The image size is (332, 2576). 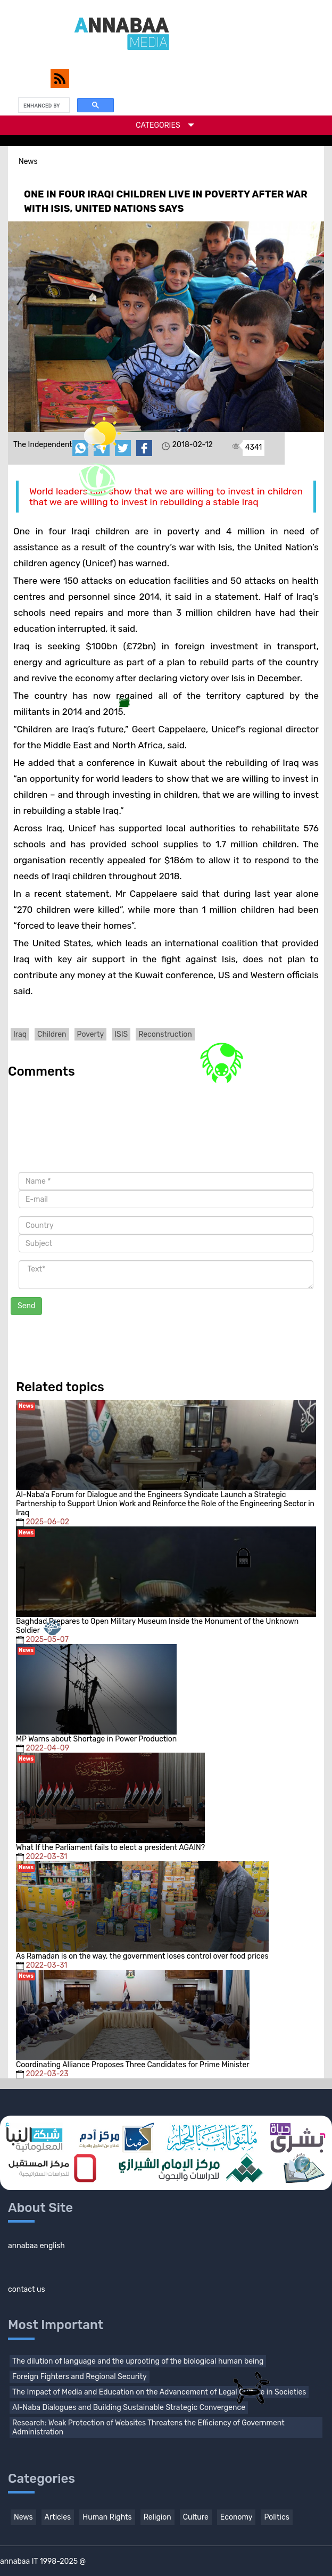 What do you see at coordinates (251, 2388) in the screenshot?
I see `access party or celebration features` at bounding box center [251, 2388].